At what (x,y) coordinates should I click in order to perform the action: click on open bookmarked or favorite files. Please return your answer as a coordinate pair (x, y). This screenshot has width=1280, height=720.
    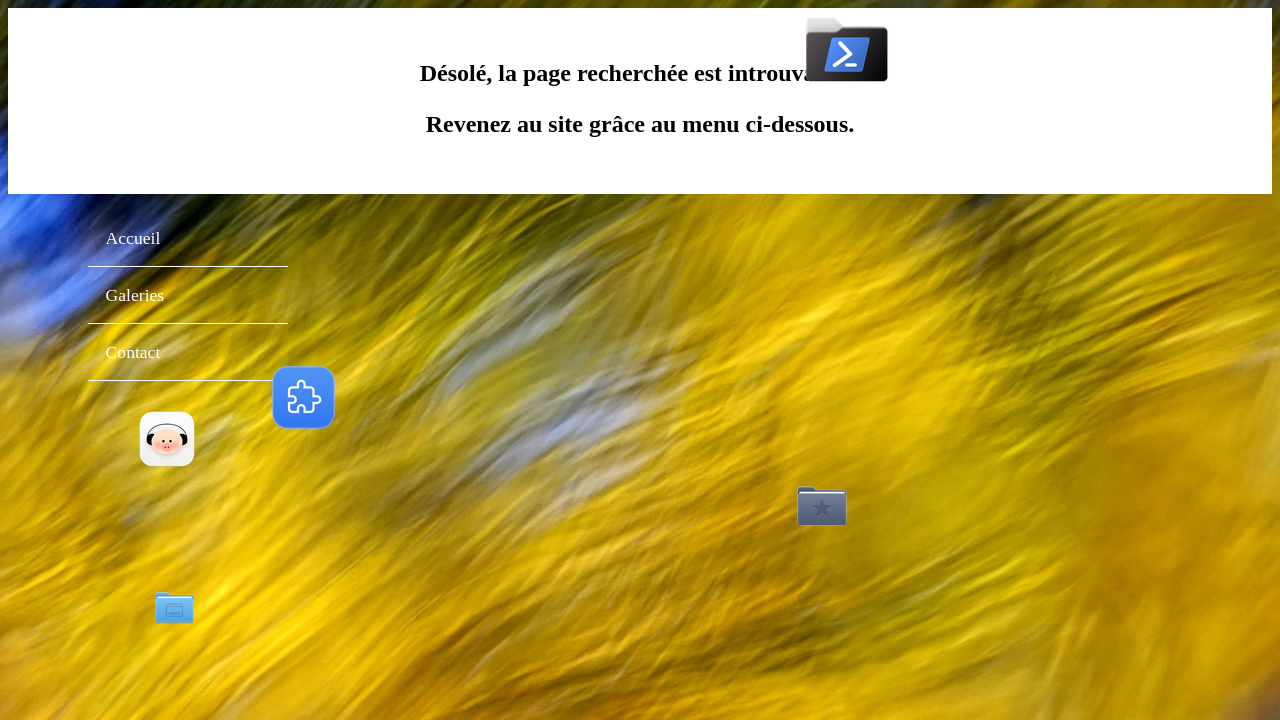
    Looking at the image, I should click on (822, 506).